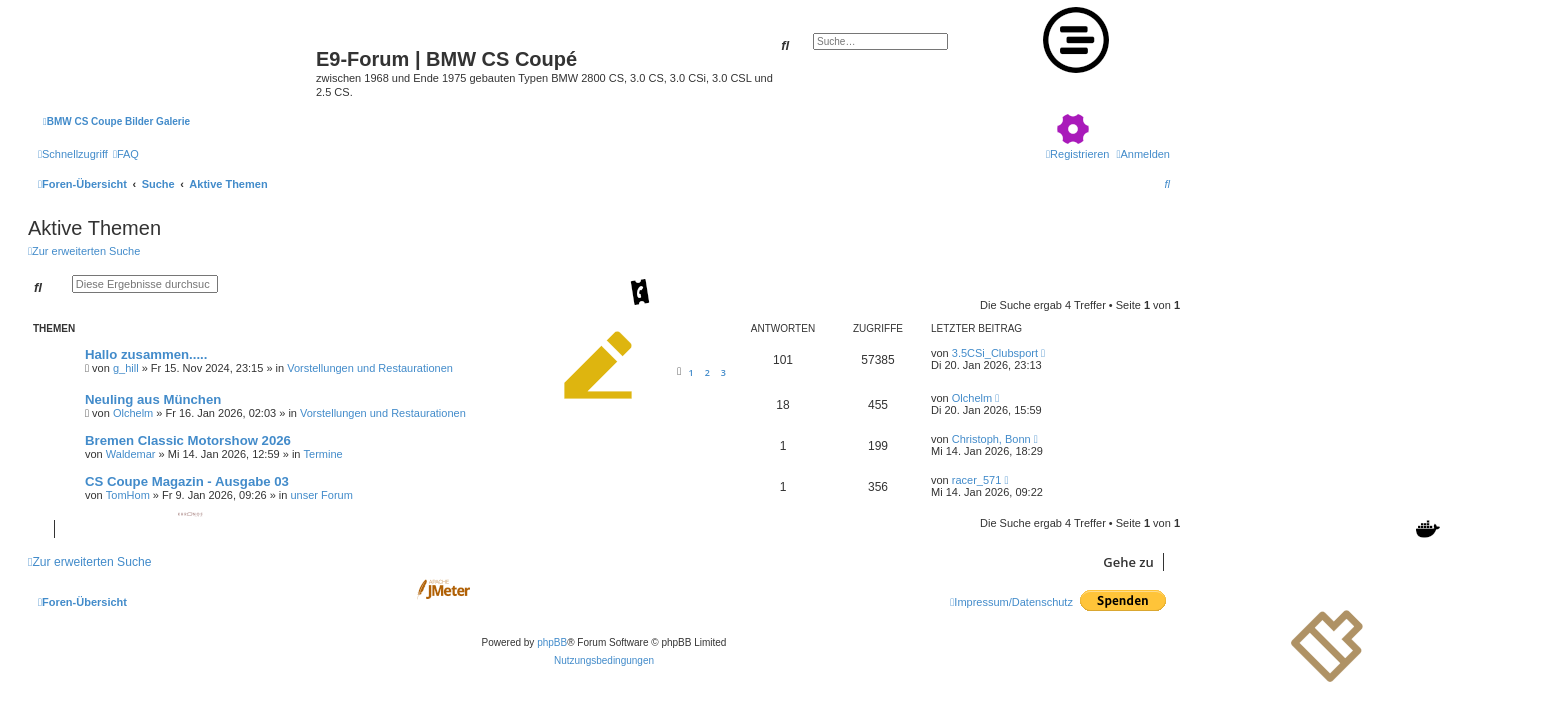 This screenshot has height=727, width=1555. What do you see at coordinates (1073, 129) in the screenshot?
I see `open settings menu` at bounding box center [1073, 129].